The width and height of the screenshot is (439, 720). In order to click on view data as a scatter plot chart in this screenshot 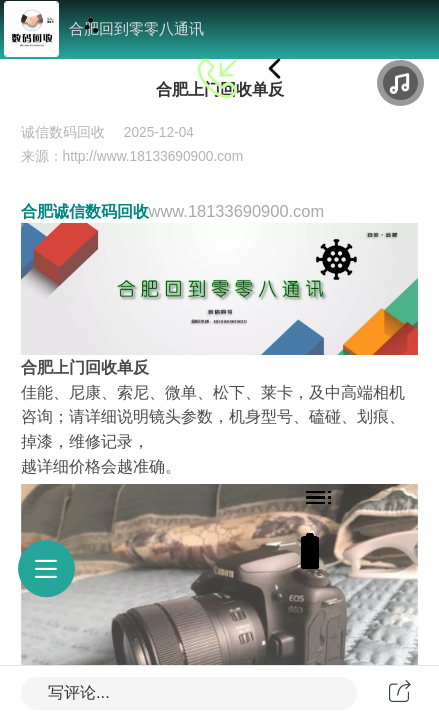, I will do `click(91, 25)`.